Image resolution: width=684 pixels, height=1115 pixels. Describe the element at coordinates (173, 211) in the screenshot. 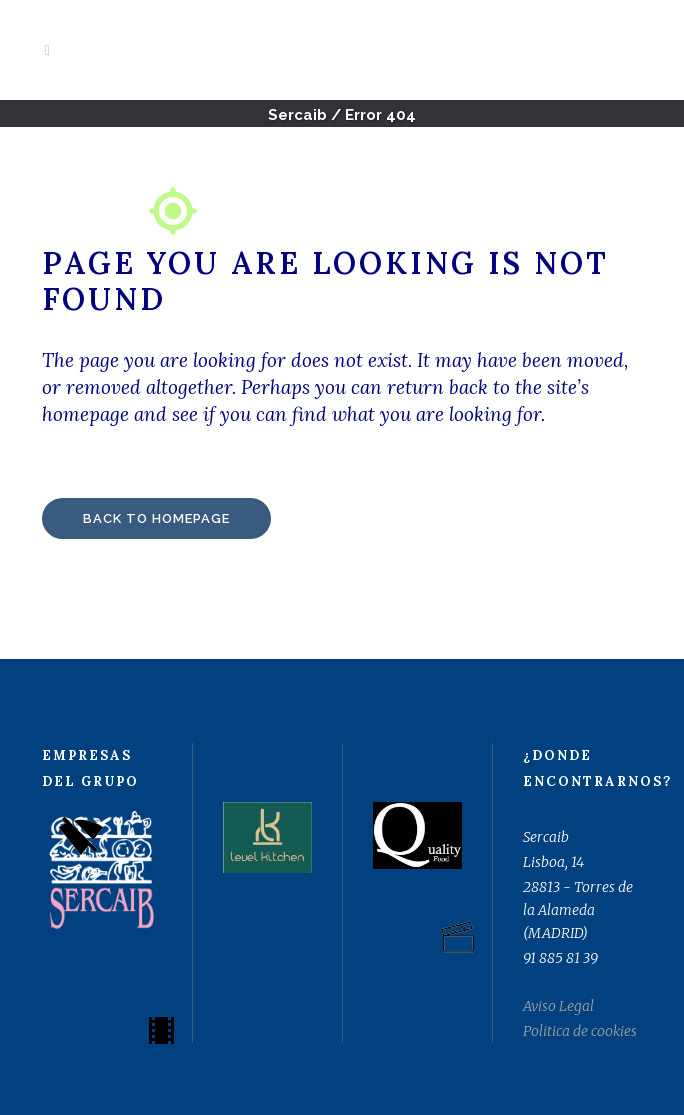

I see `view current location` at that location.